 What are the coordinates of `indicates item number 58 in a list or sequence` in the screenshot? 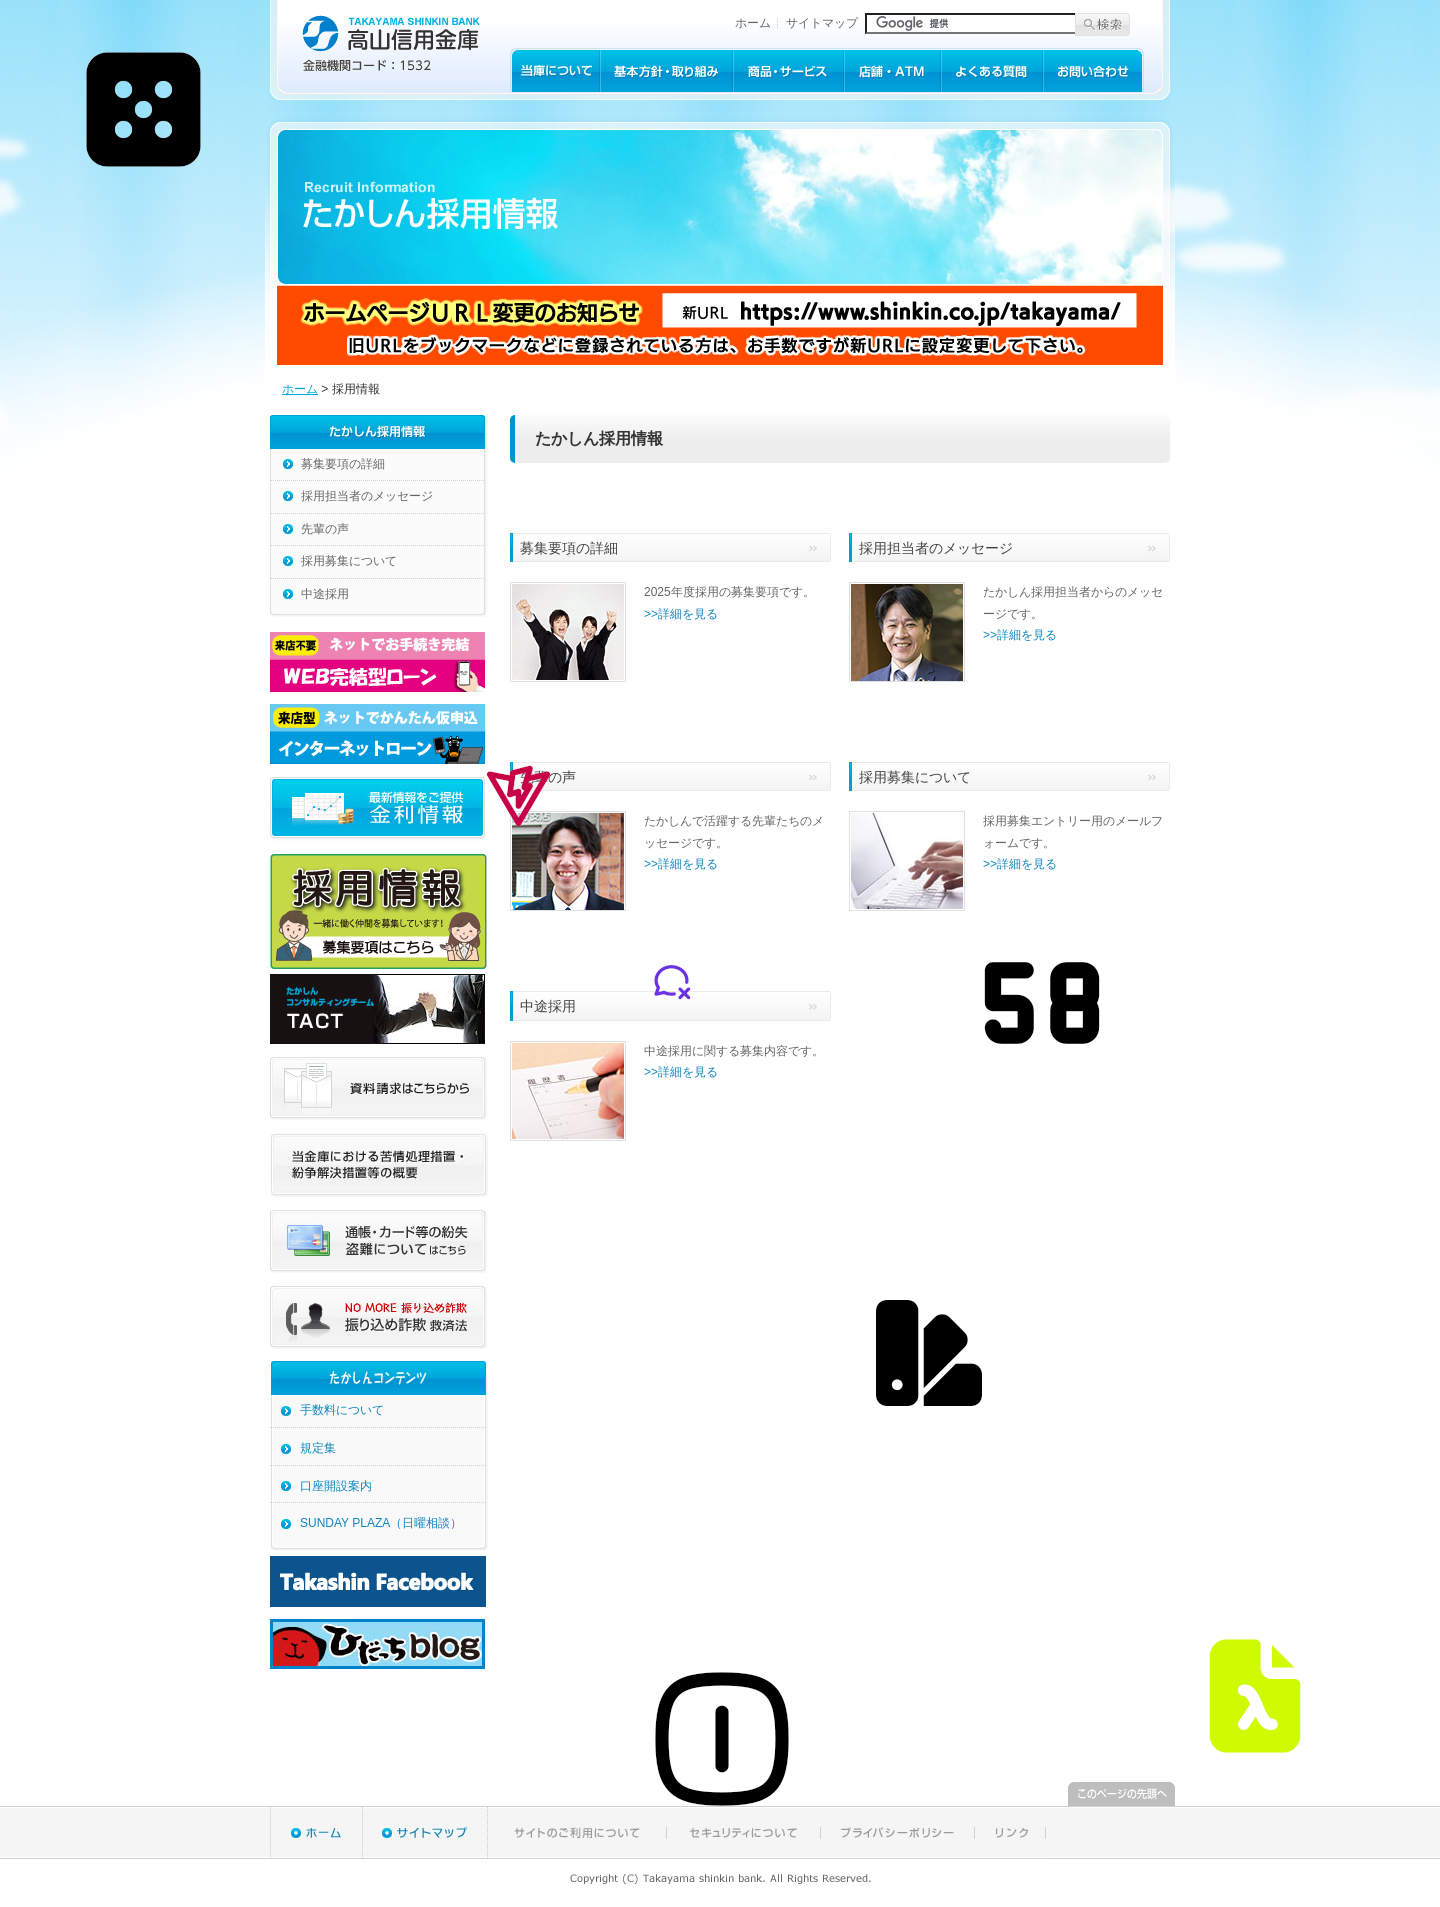 It's located at (1042, 1003).